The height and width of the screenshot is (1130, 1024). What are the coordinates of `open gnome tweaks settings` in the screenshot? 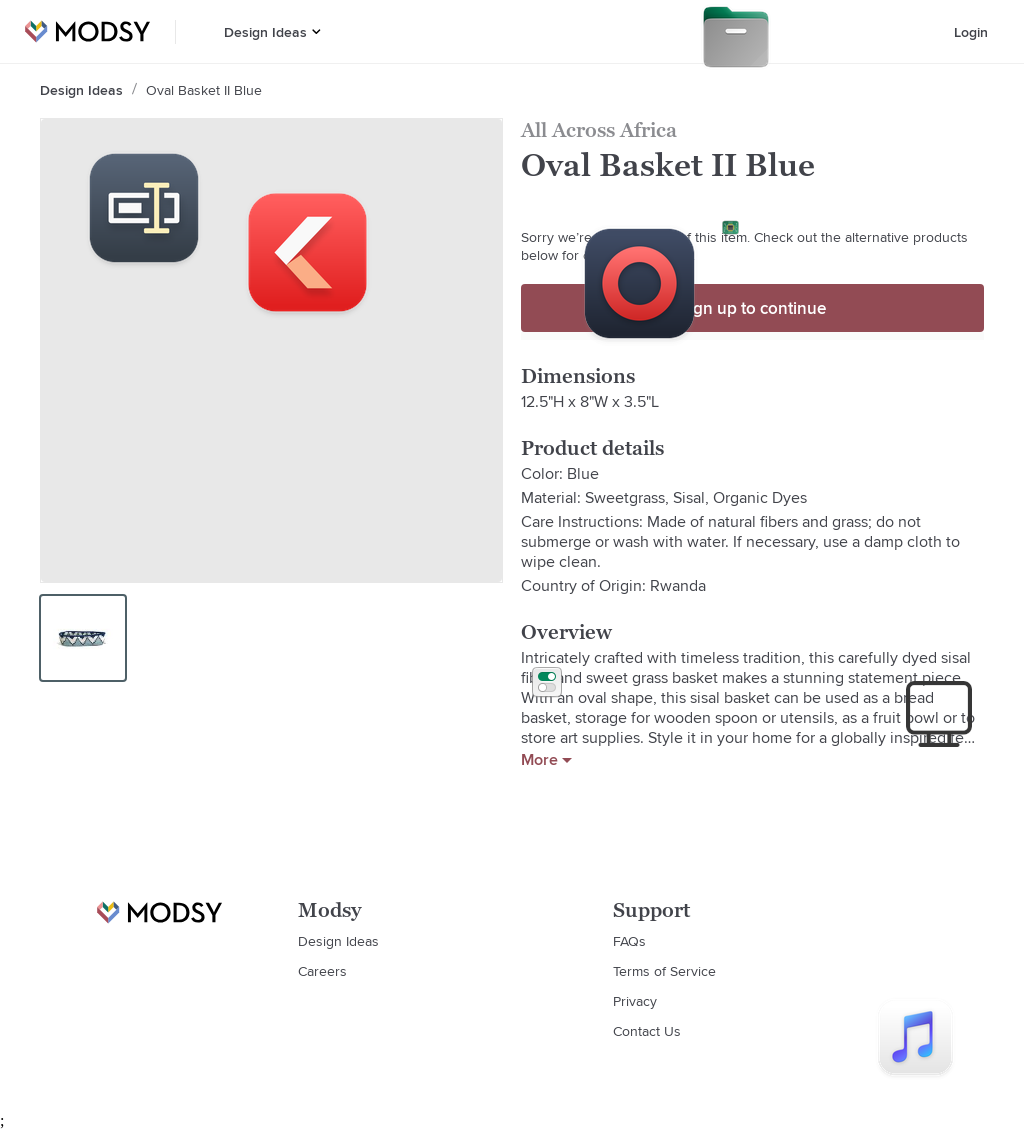 It's located at (547, 682).